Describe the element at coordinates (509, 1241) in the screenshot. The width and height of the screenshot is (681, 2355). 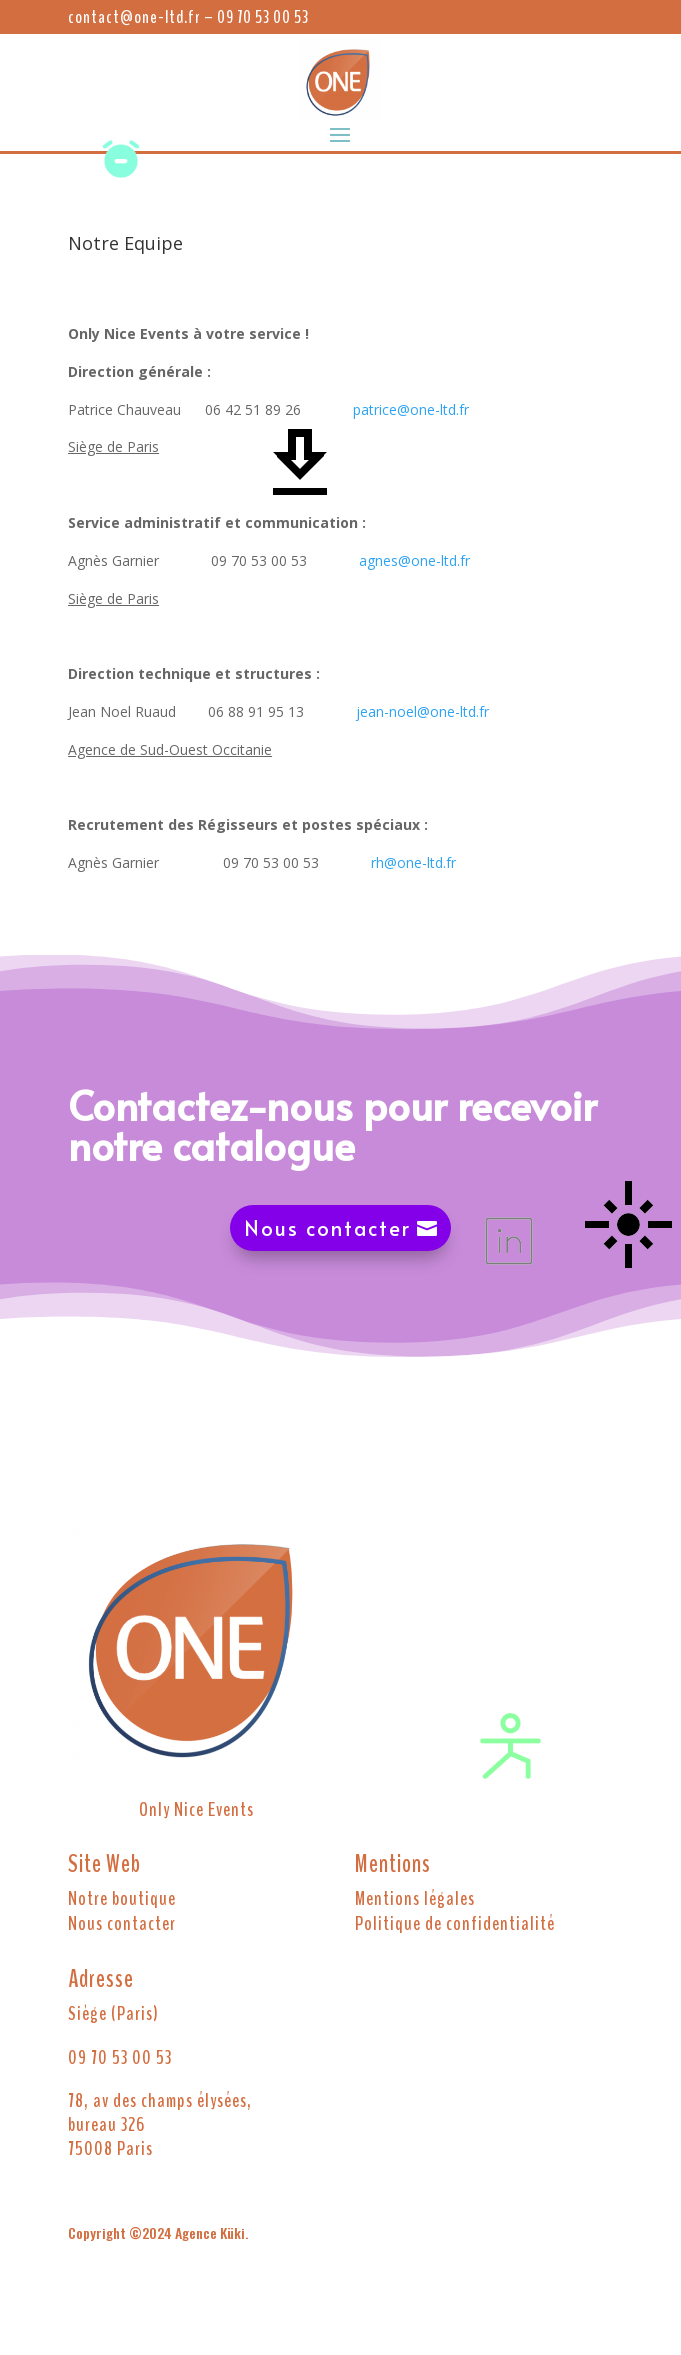
I see `open LinkedIn profile or page` at that location.